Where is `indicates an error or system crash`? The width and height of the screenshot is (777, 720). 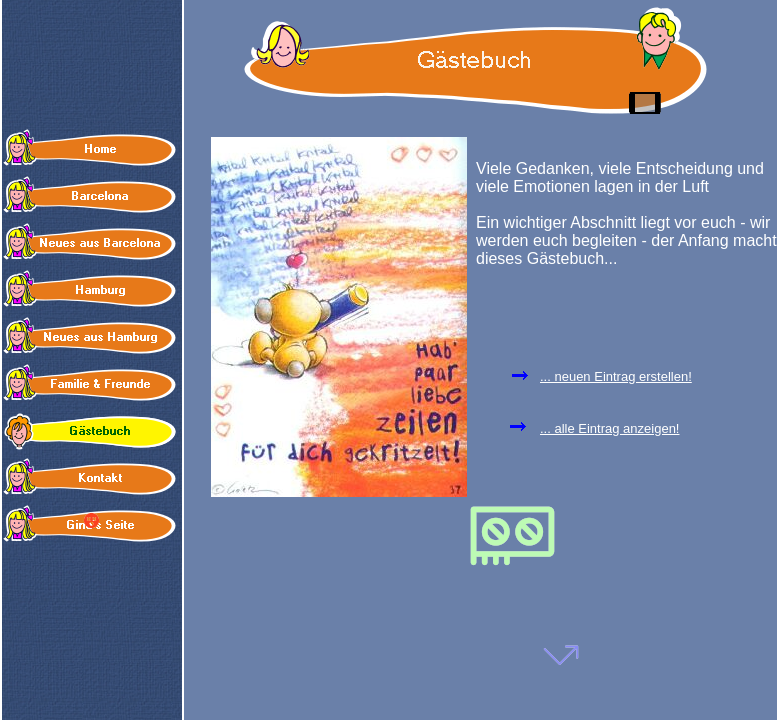
indicates an error or system crash is located at coordinates (91, 520).